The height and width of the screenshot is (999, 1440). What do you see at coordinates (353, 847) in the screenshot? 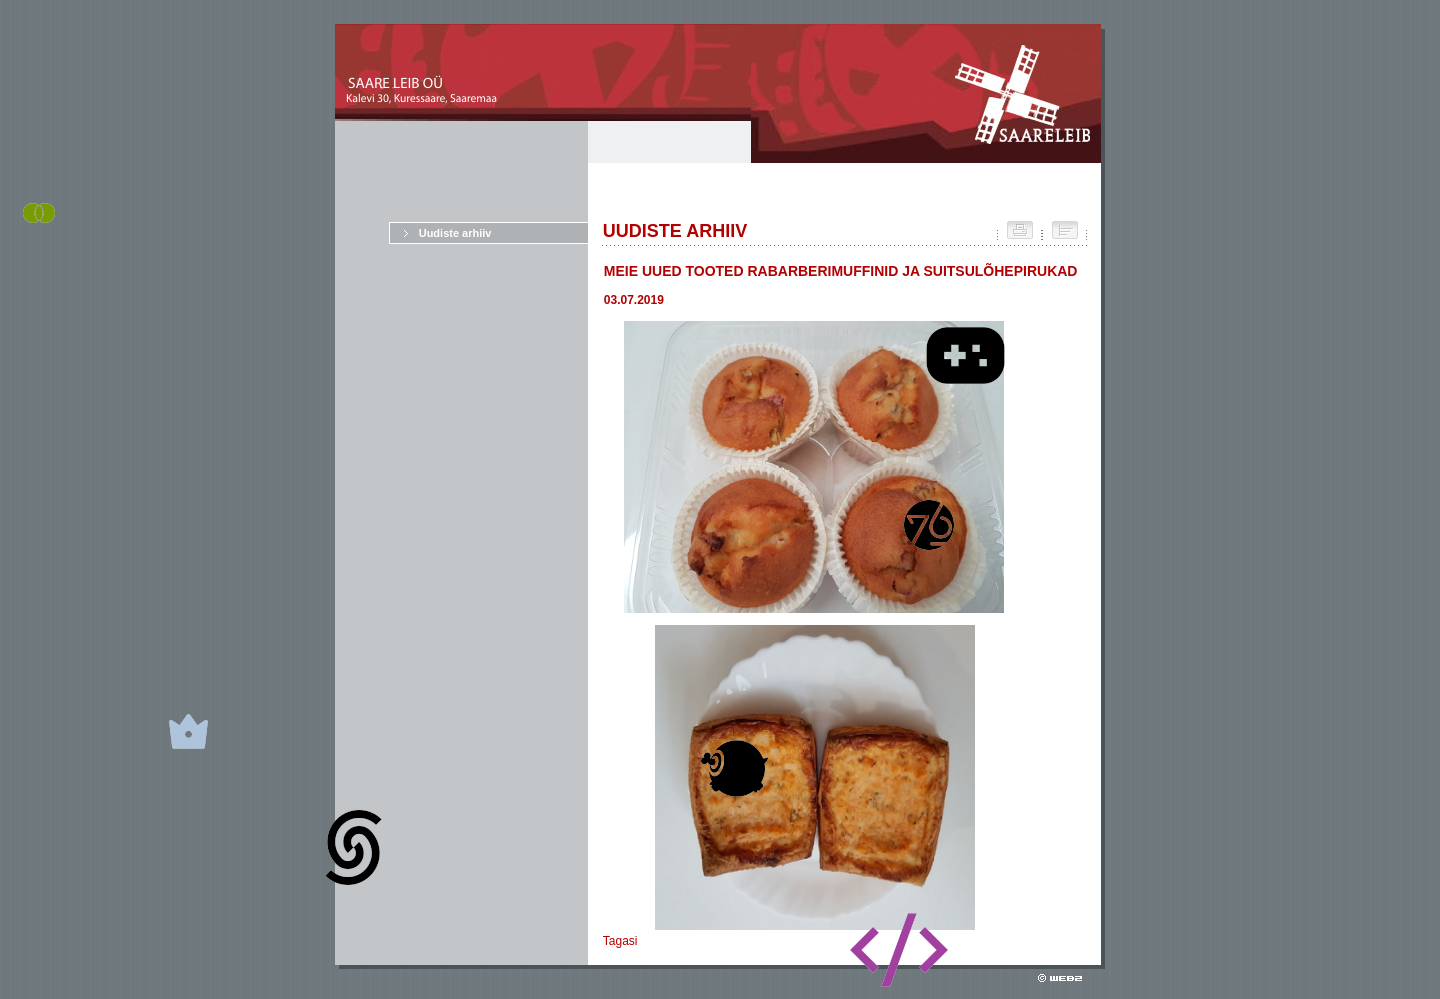
I see `upstash brand logo` at bounding box center [353, 847].